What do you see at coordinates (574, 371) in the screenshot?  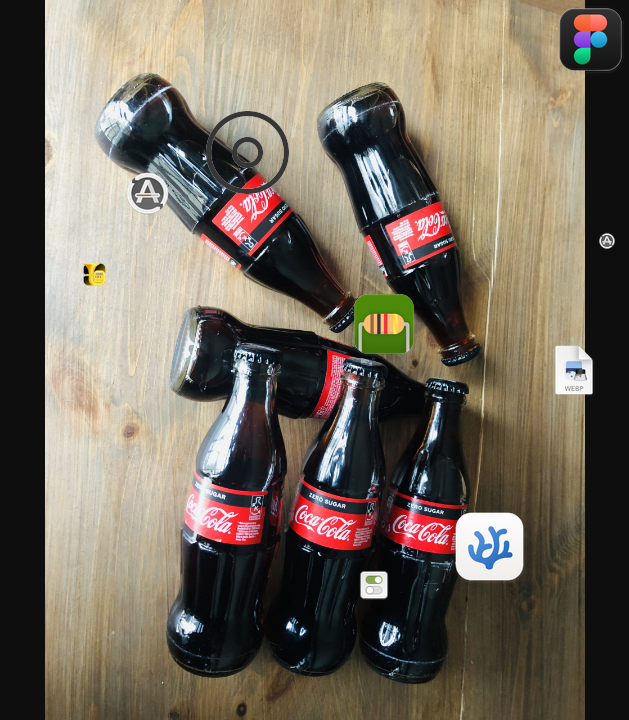 I see `a webp image file` at bounding box center [574, 371].